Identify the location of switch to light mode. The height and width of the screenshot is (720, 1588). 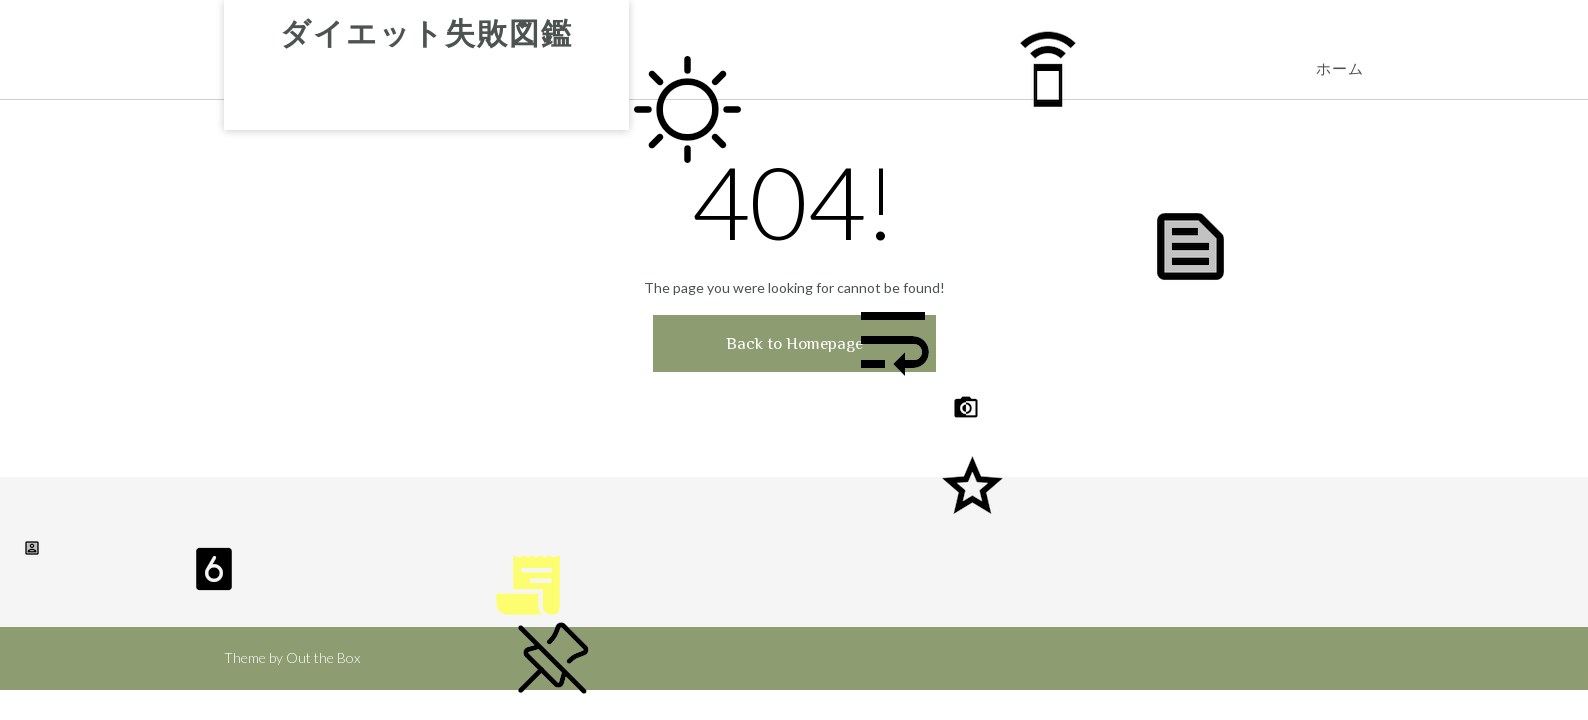
(687, 109).